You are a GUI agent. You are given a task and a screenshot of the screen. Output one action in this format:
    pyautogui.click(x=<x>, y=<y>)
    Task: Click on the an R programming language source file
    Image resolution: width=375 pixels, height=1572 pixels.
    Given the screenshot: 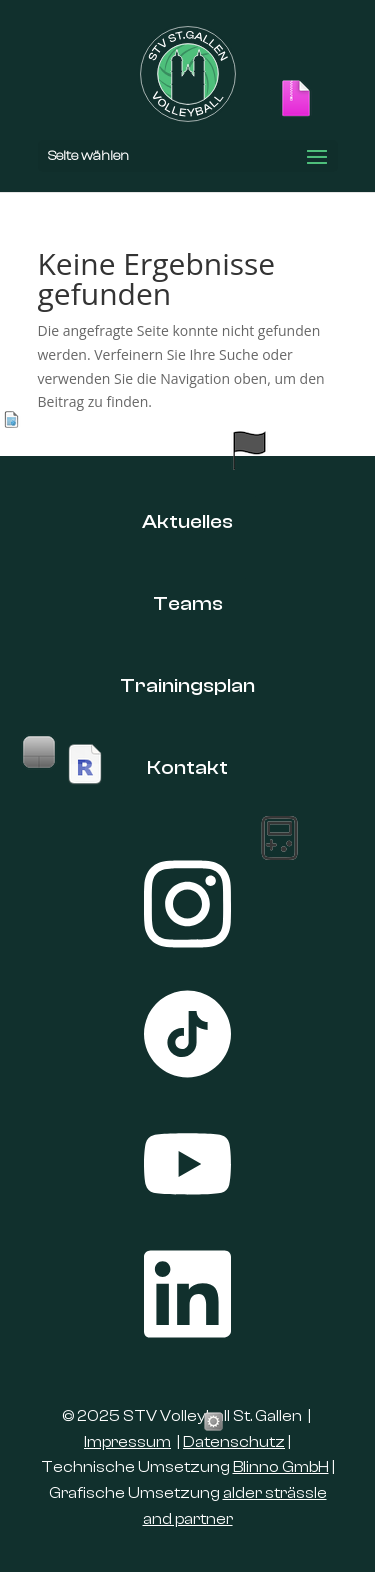 What is the action you would take?
    pyautogui.click(x=85, y=764)
    